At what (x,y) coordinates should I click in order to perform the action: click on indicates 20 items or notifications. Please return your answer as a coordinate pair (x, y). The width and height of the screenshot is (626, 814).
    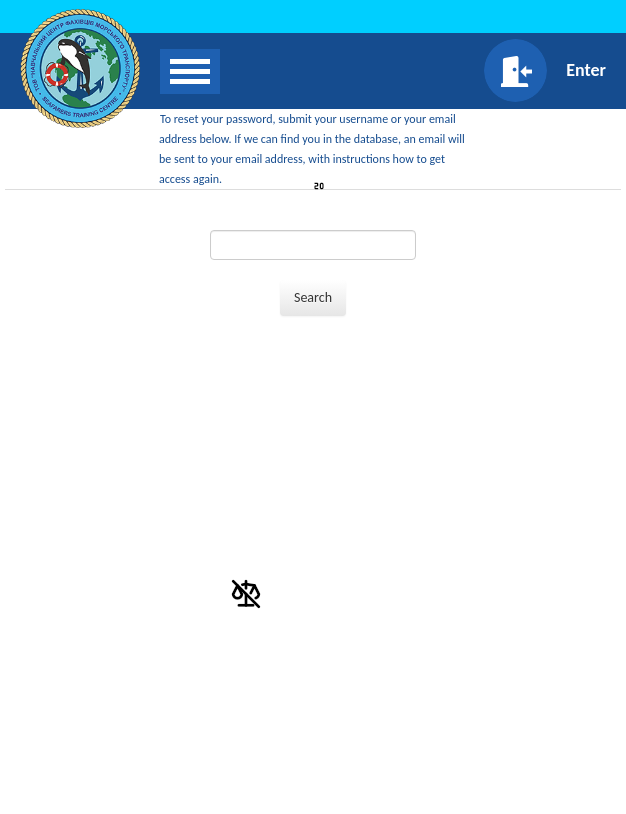
    Looking at the image, I should click on (319, 186).